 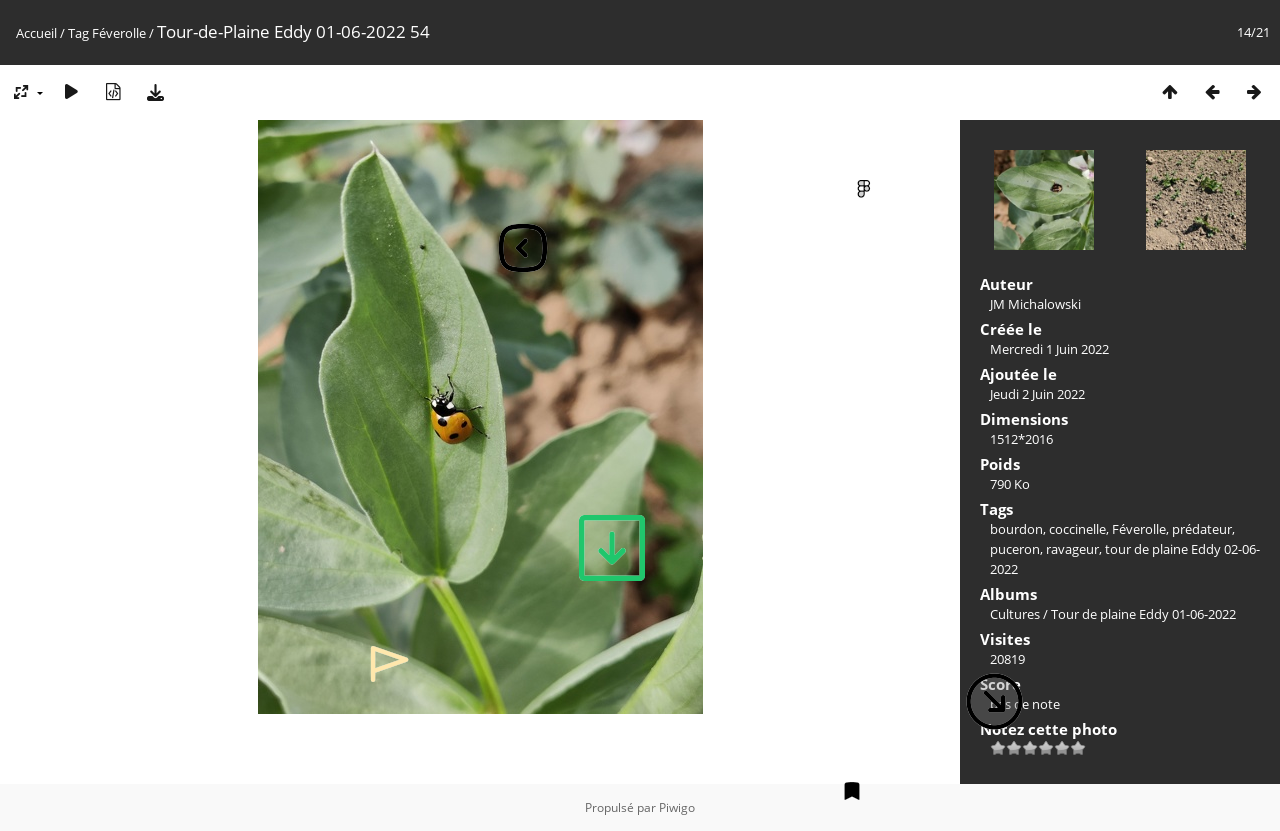 I want to click on navigate to the next item or section, so click(x=994, y=701).